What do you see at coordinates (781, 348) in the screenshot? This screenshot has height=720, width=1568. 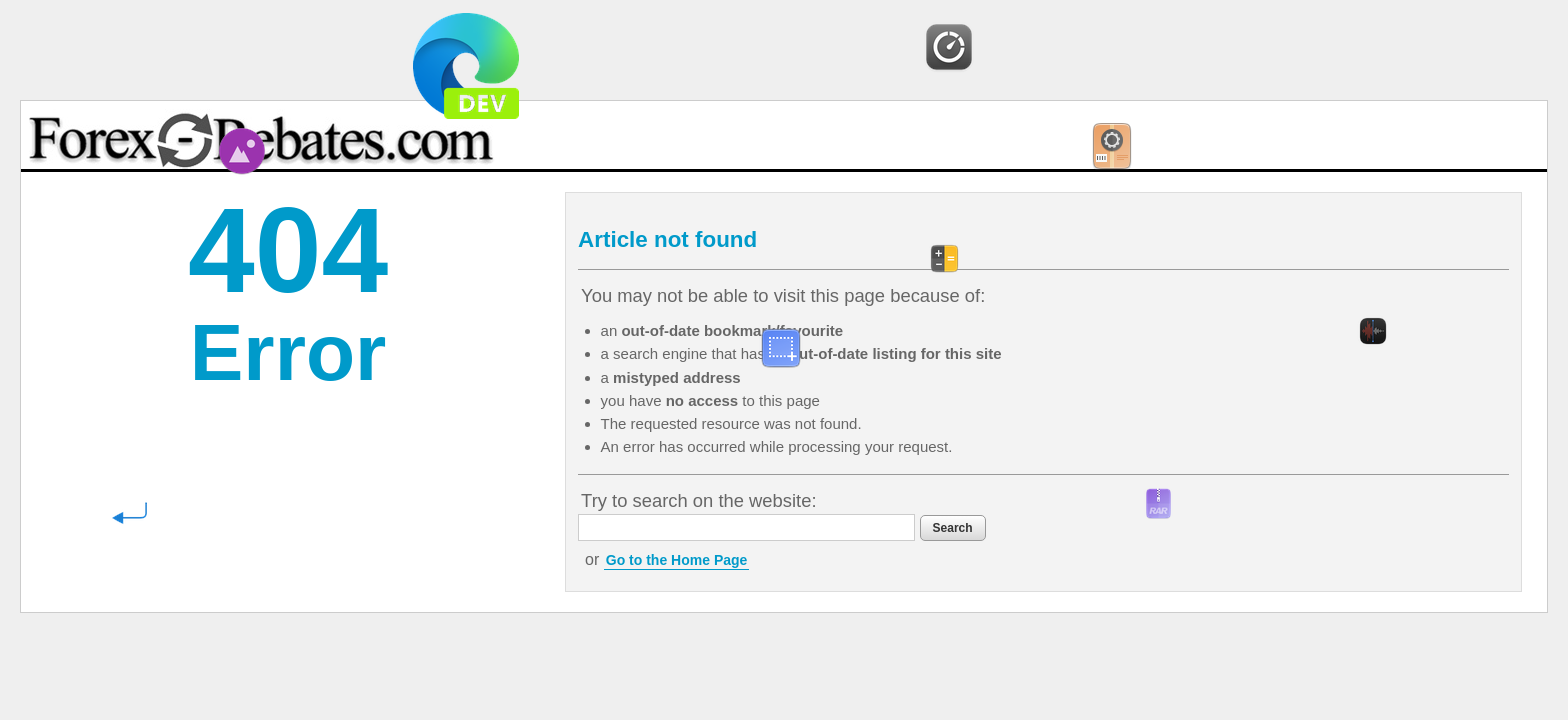 I see `take a screenshot` at bounding box center [781, 348].